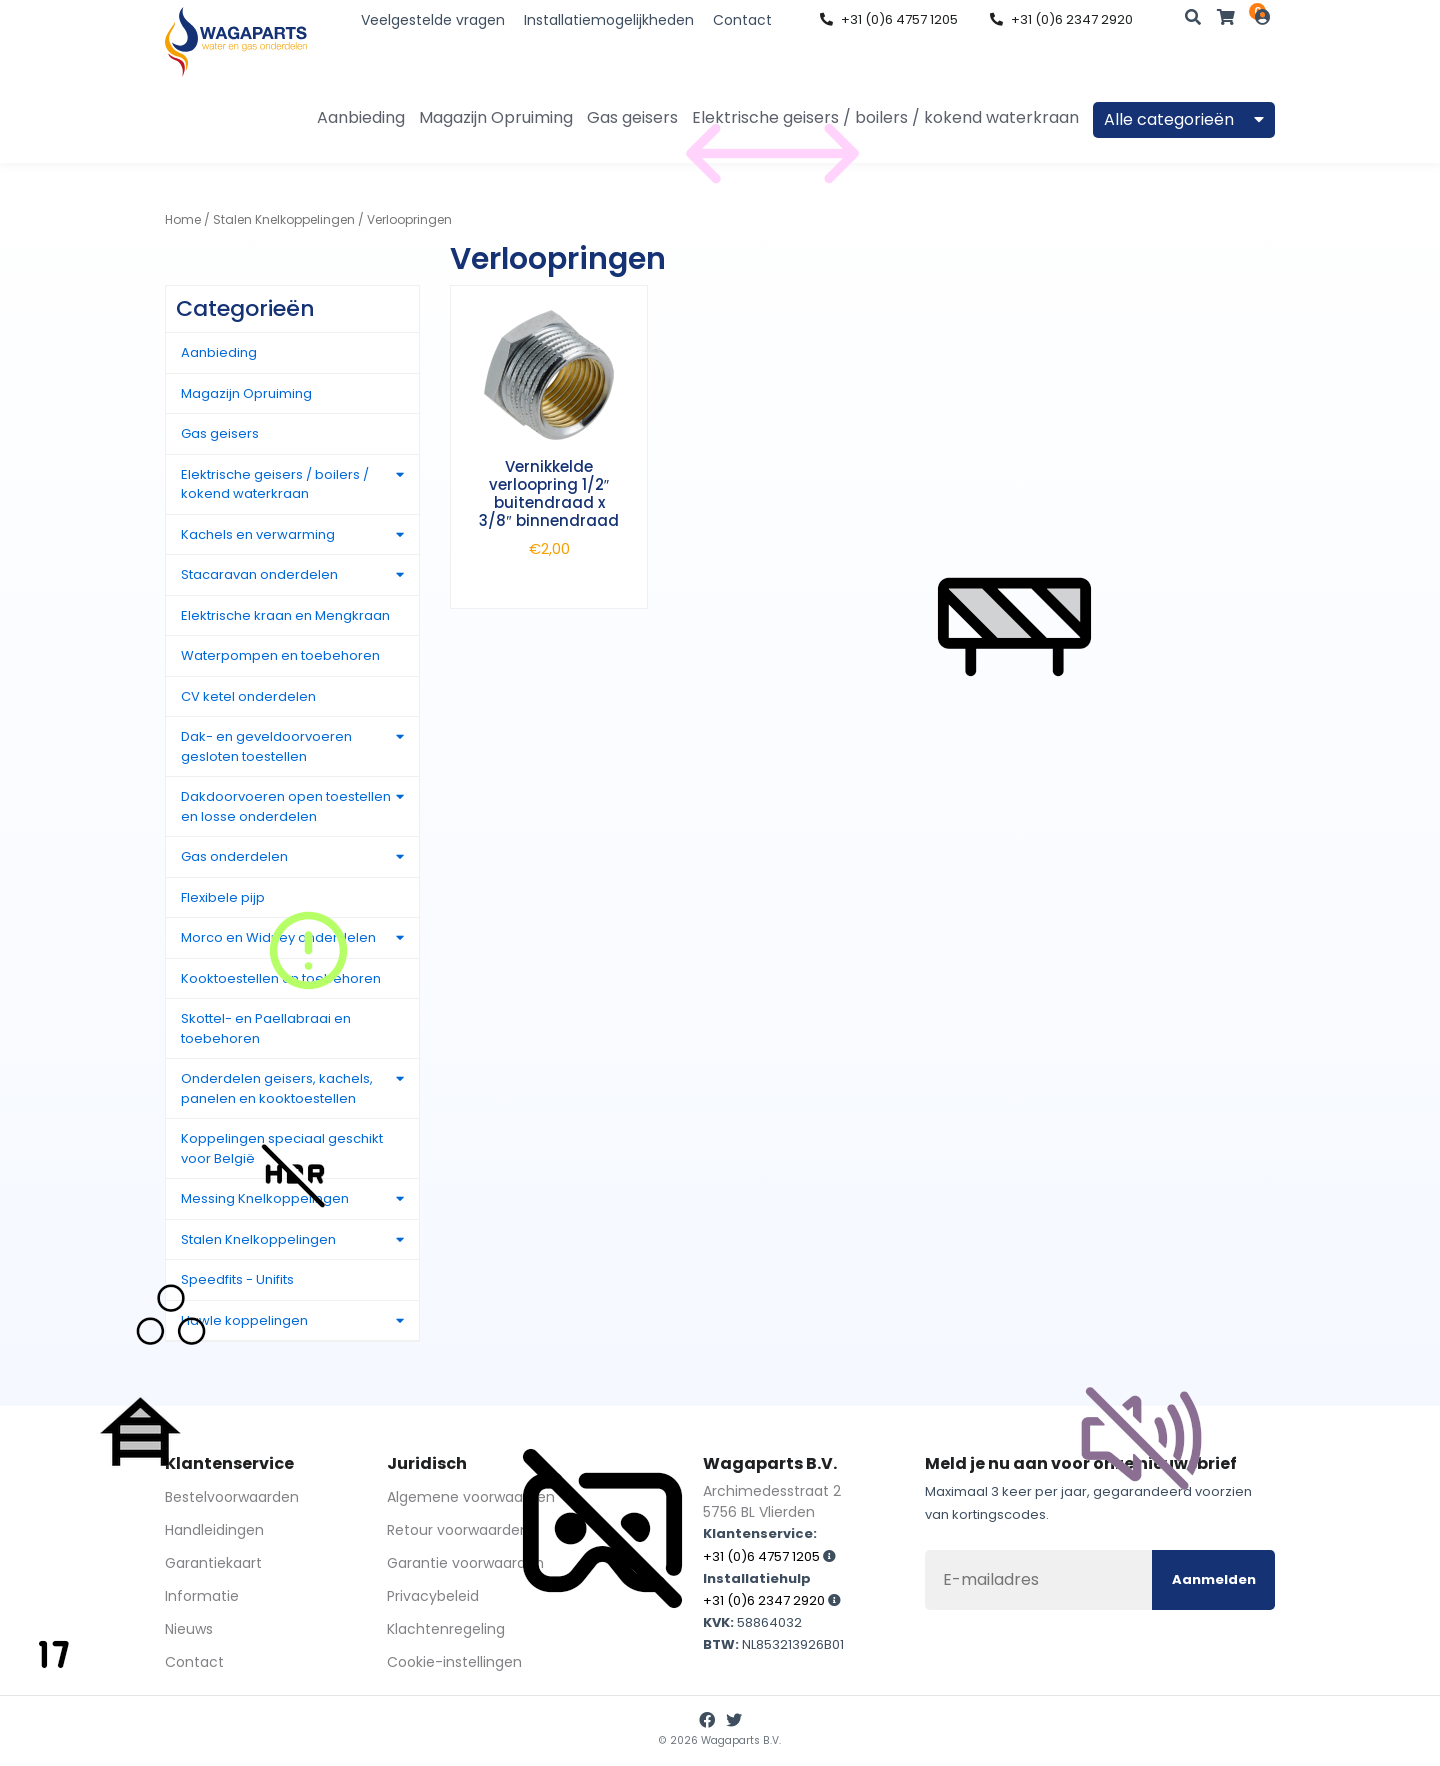 Image resolution: width=1440 pixels, height=1766 pixels. Describe the element at coordinates (602, 1528) in the screenshot. I see `disable VR or cardboard viewer mode` at that location.